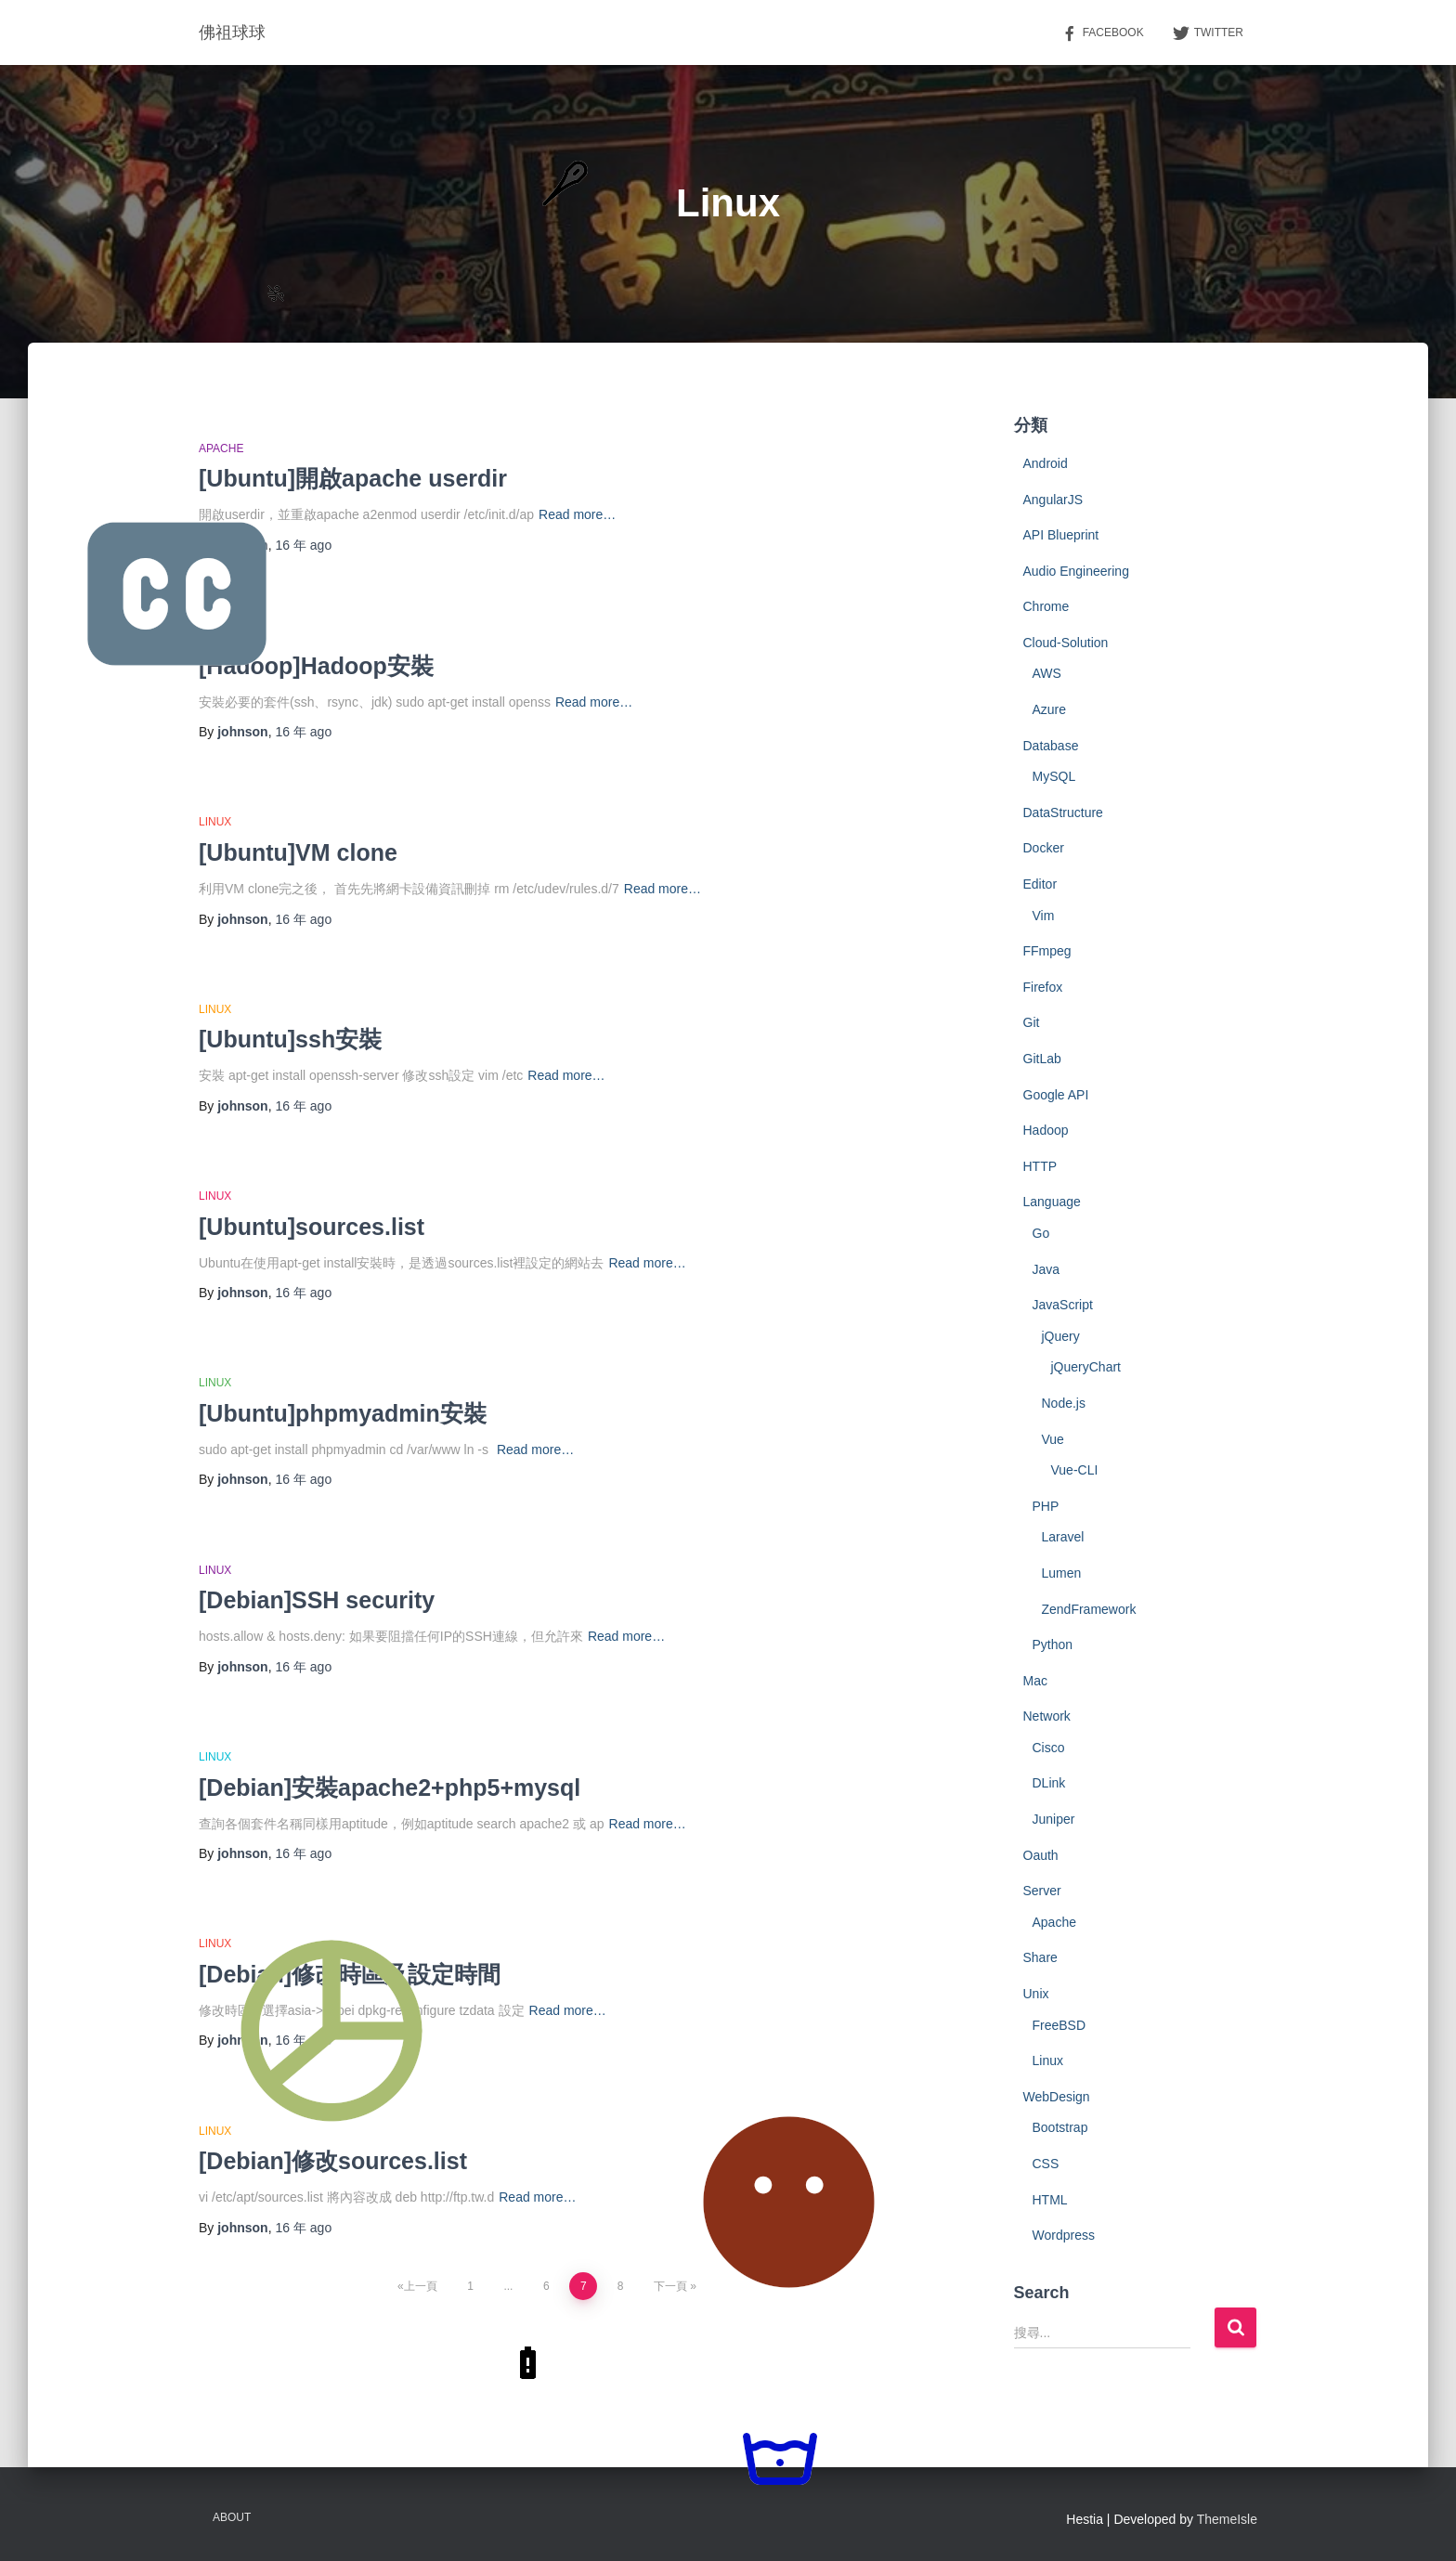 The image size is (1456, 2561). What do you see at coordinates (780, 2459) in the screenshot?
I see `indicates cold wash setting for laundry` at bounding box center [780, 2459].